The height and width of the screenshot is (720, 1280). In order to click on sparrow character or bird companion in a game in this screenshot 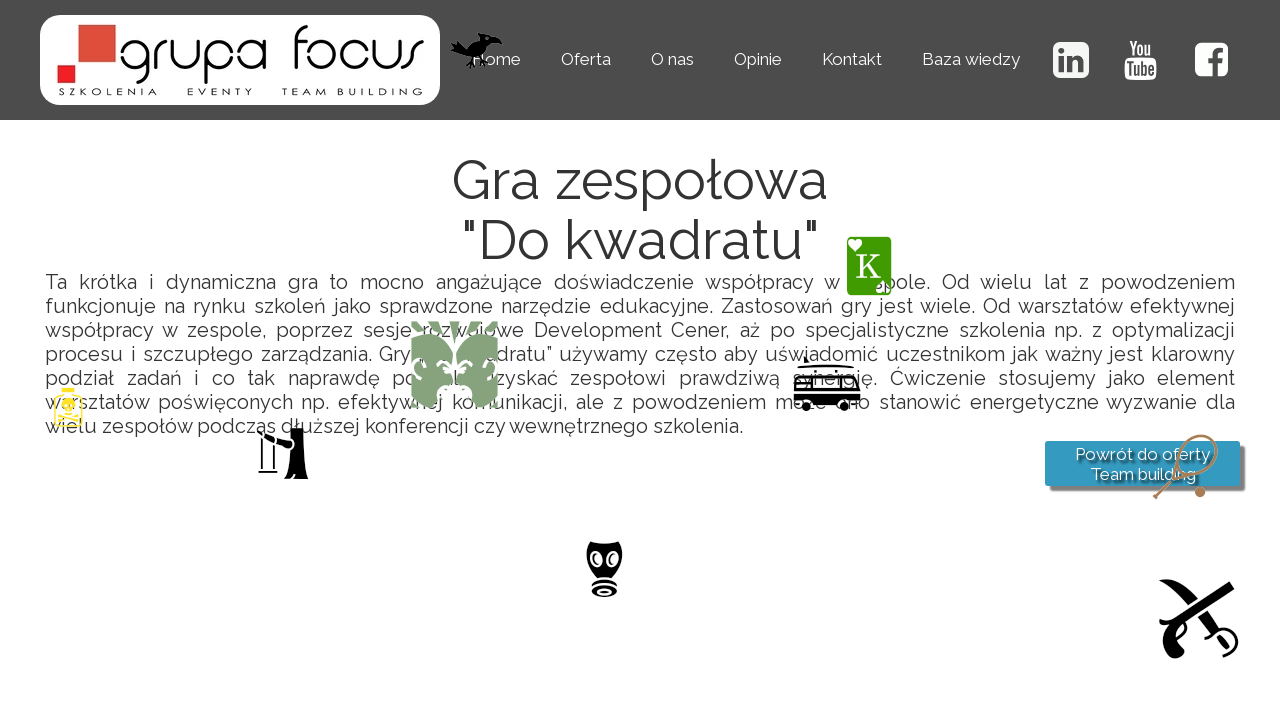, I will do `click(475, 49)`.